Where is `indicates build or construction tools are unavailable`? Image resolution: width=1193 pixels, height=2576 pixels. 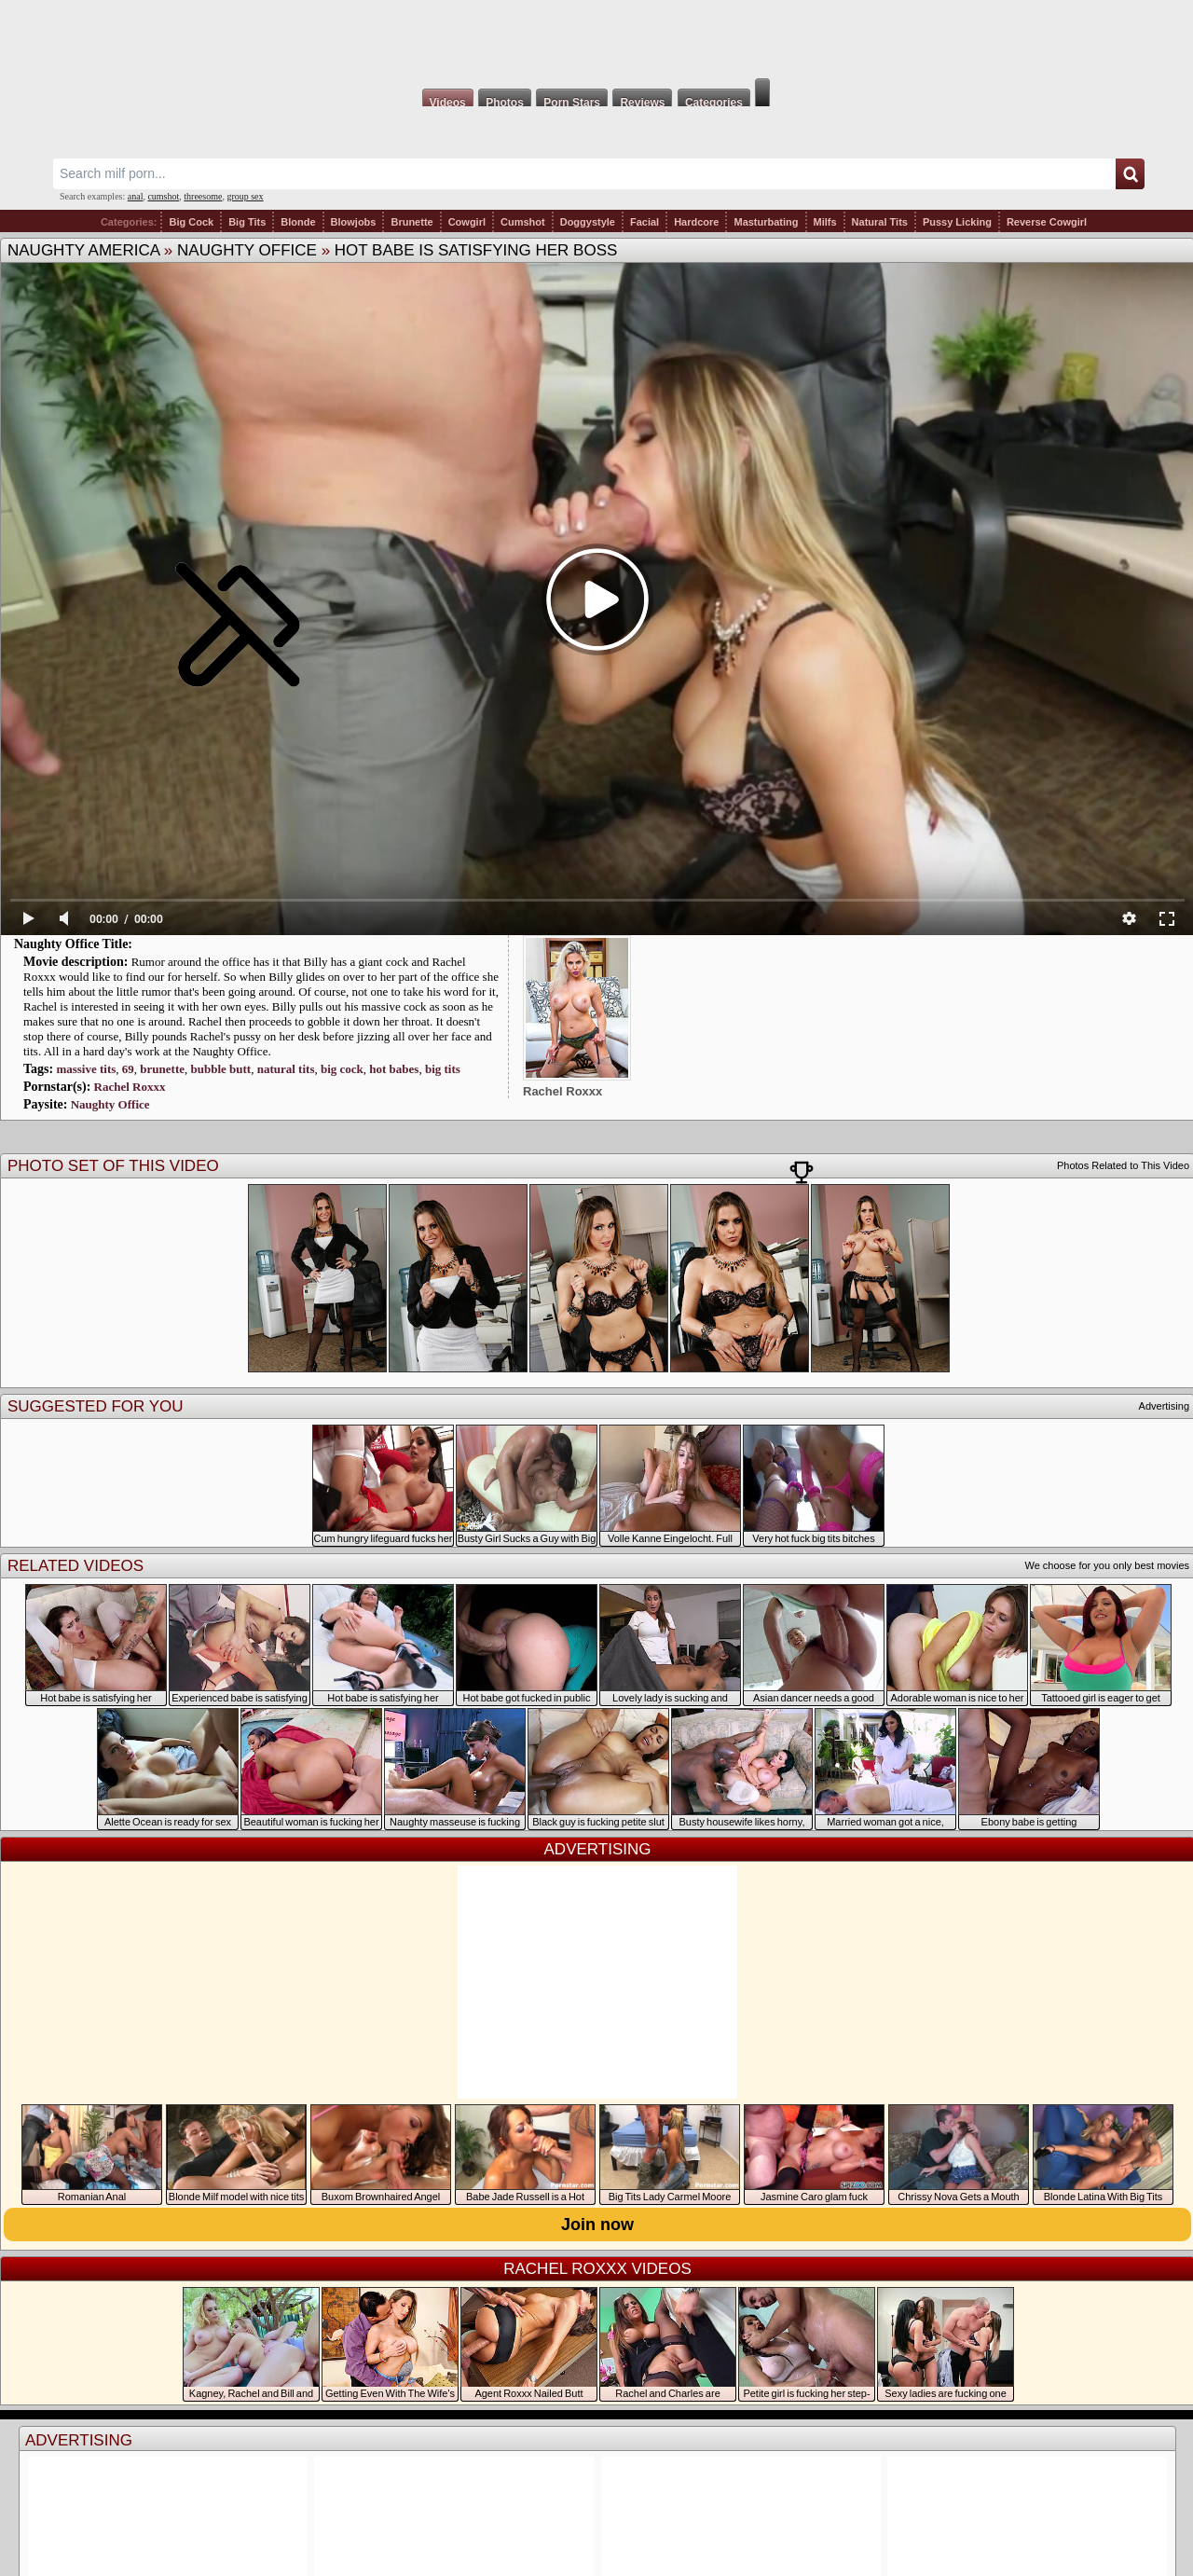 indicates build or construction tools are unavailable is located at coordinates (238, 625).